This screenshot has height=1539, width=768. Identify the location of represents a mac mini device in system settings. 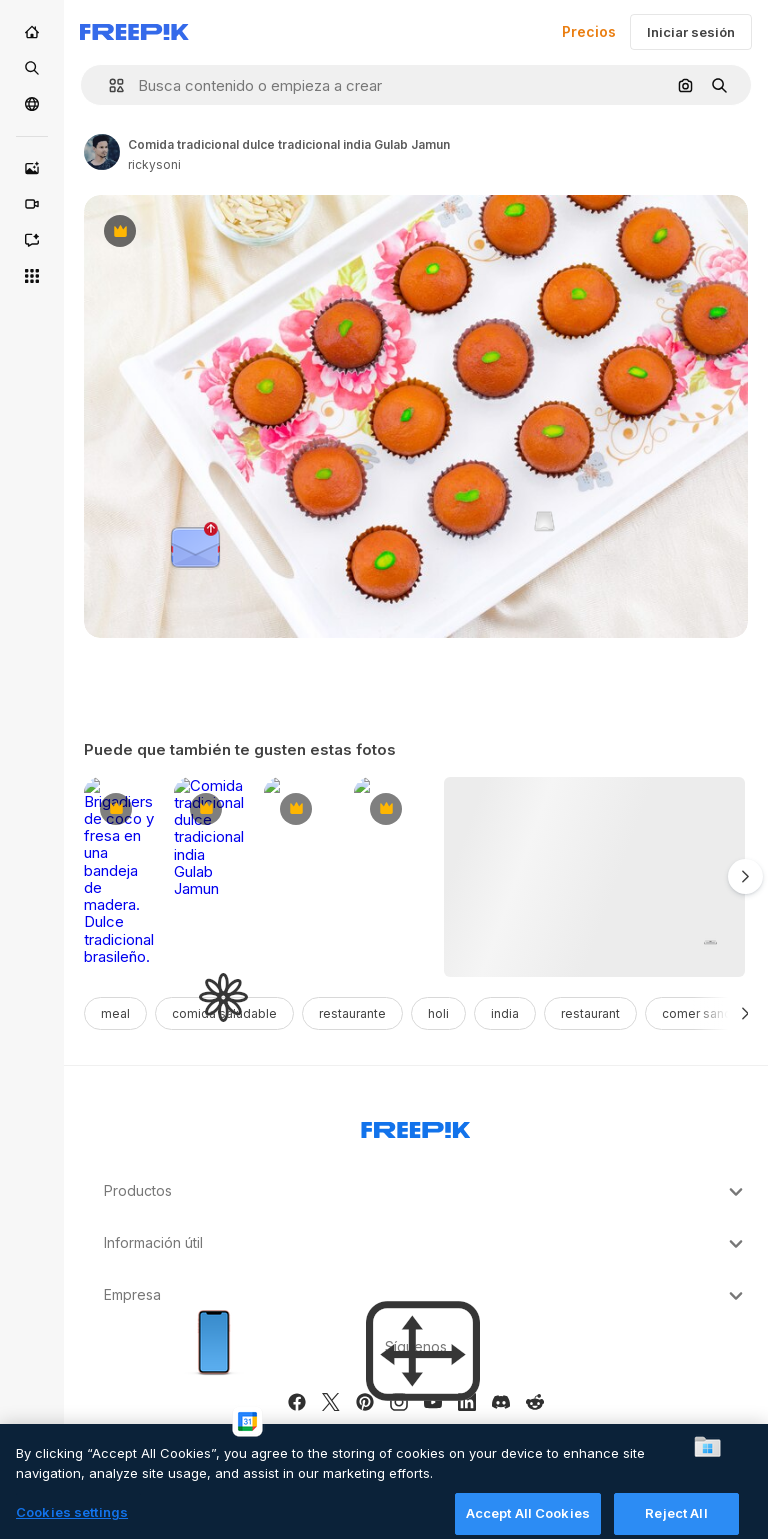
(710, 940).